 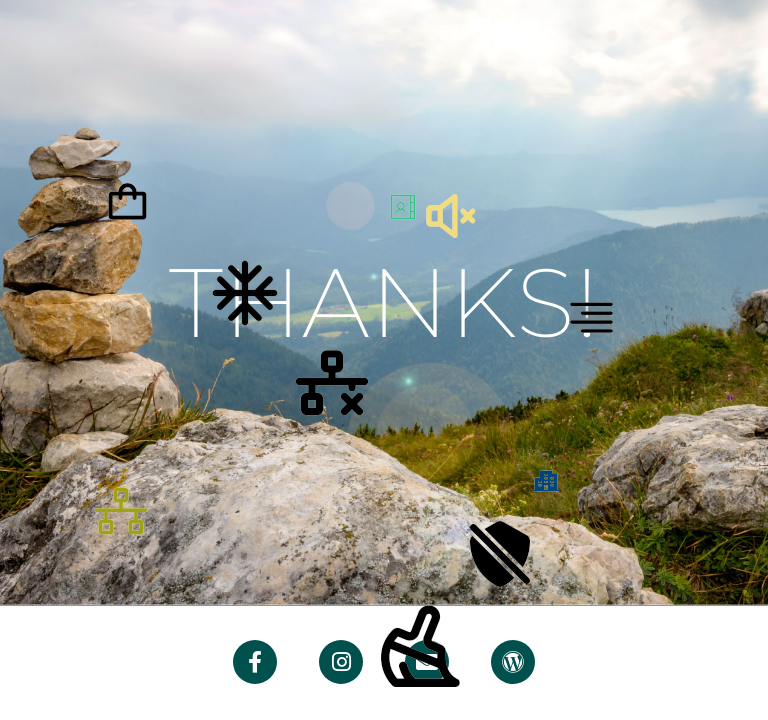 I want to click on view apartment or residential listings, so click(x=546, y=481).